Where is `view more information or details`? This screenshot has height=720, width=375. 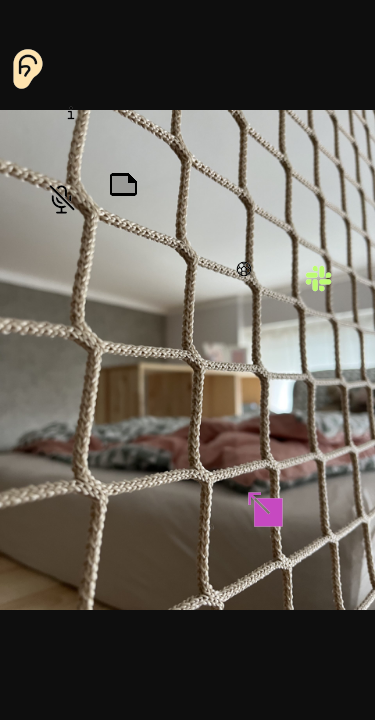 view more information or details is located at coordinates (71, 113).